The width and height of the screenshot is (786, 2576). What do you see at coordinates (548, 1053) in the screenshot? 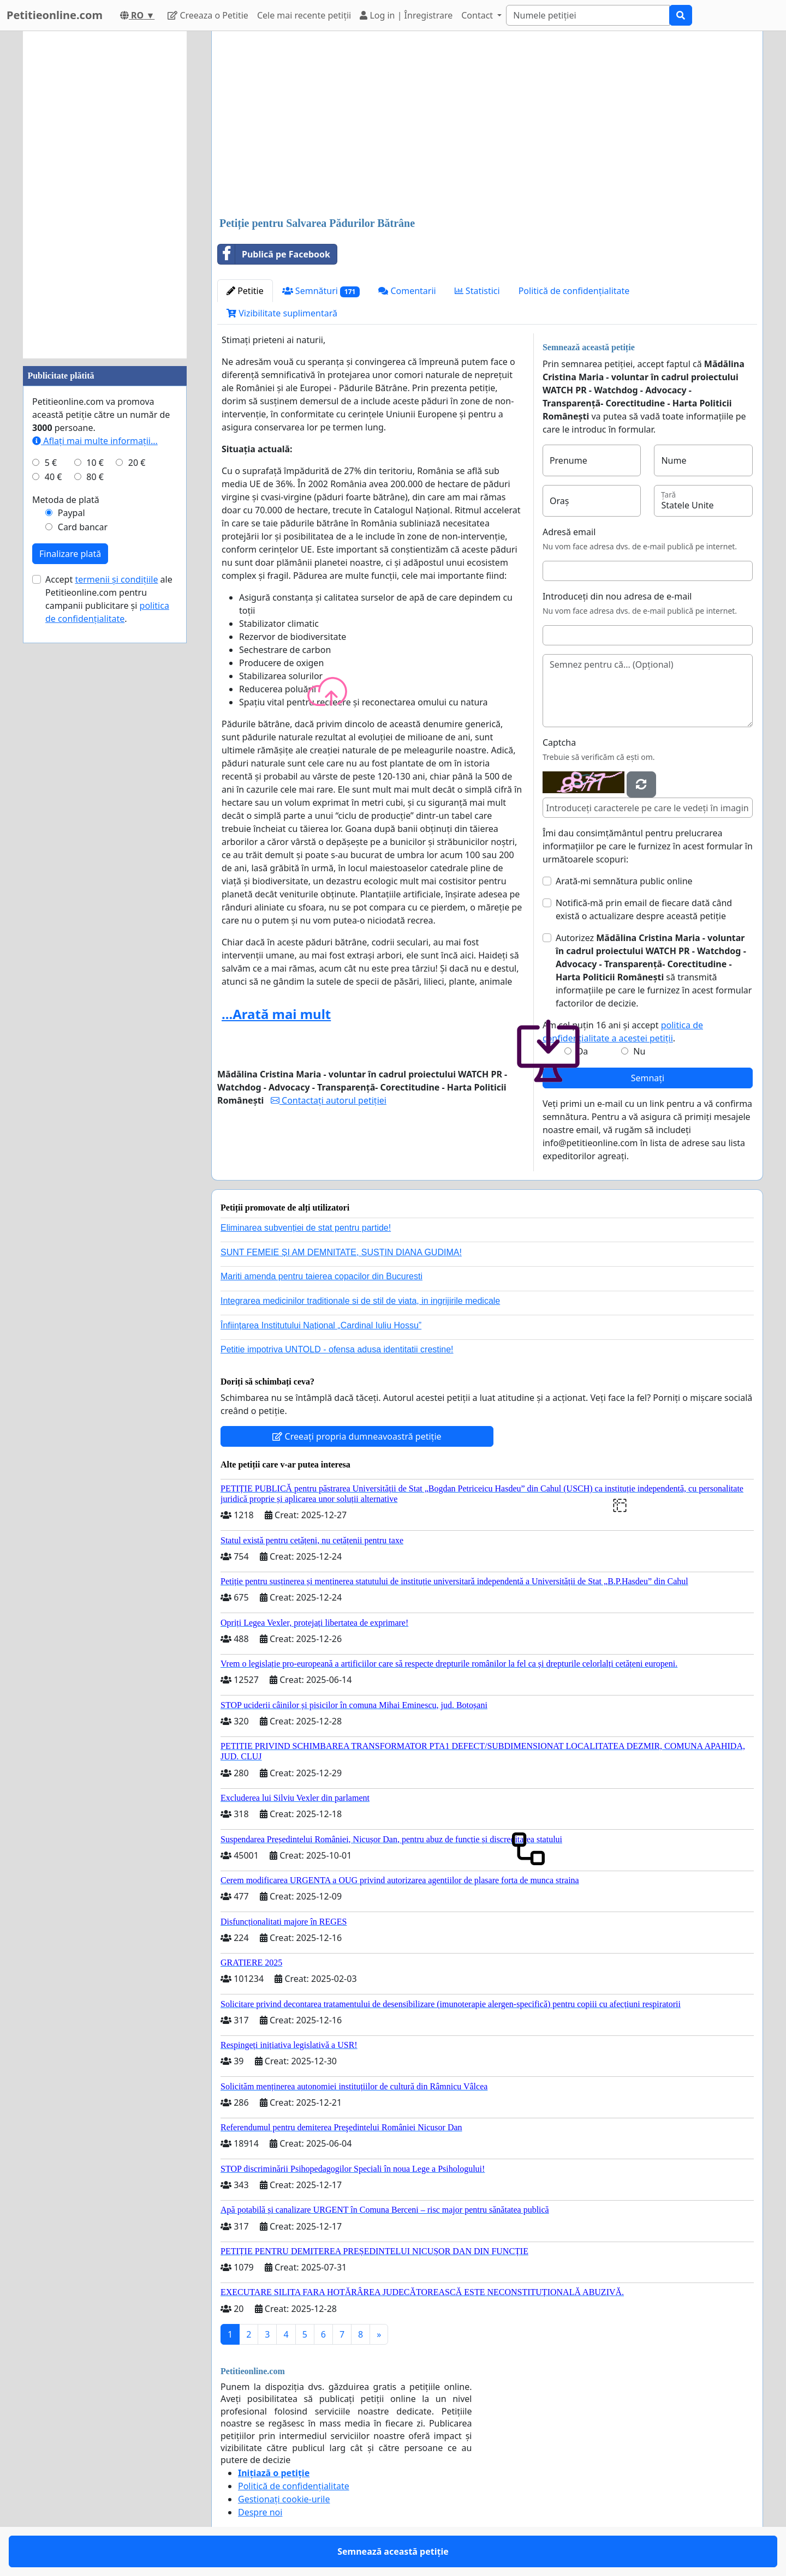
I see `download to desktop` at bounding box center [548, 1053].